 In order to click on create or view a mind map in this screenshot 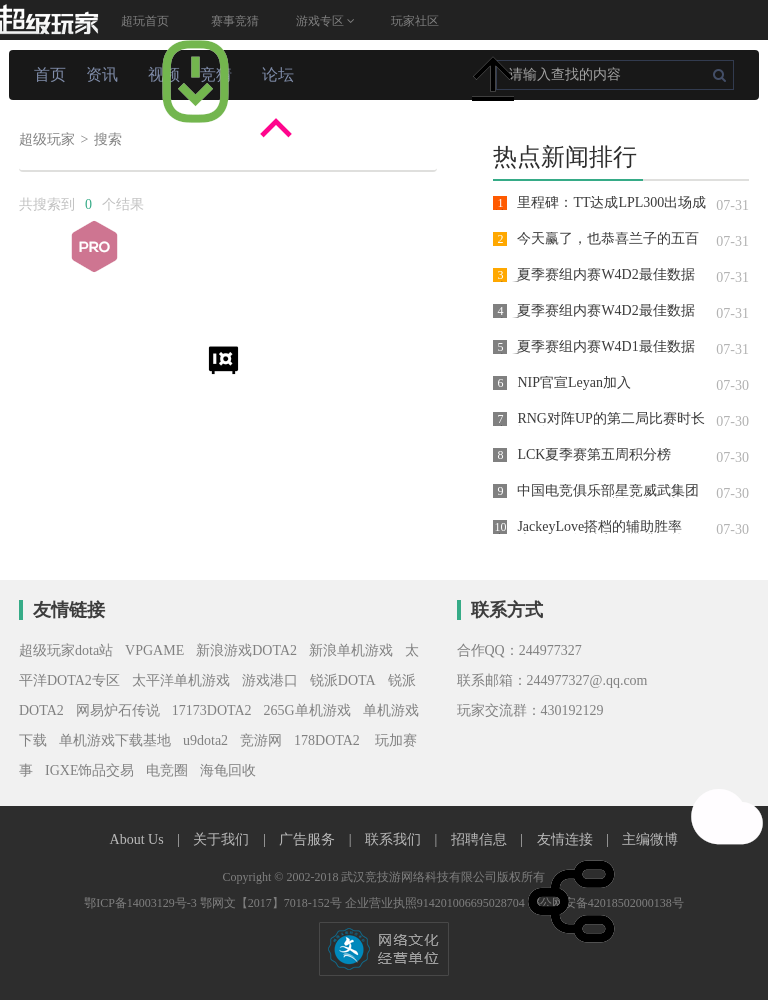, I will do `click(573, 901)`.